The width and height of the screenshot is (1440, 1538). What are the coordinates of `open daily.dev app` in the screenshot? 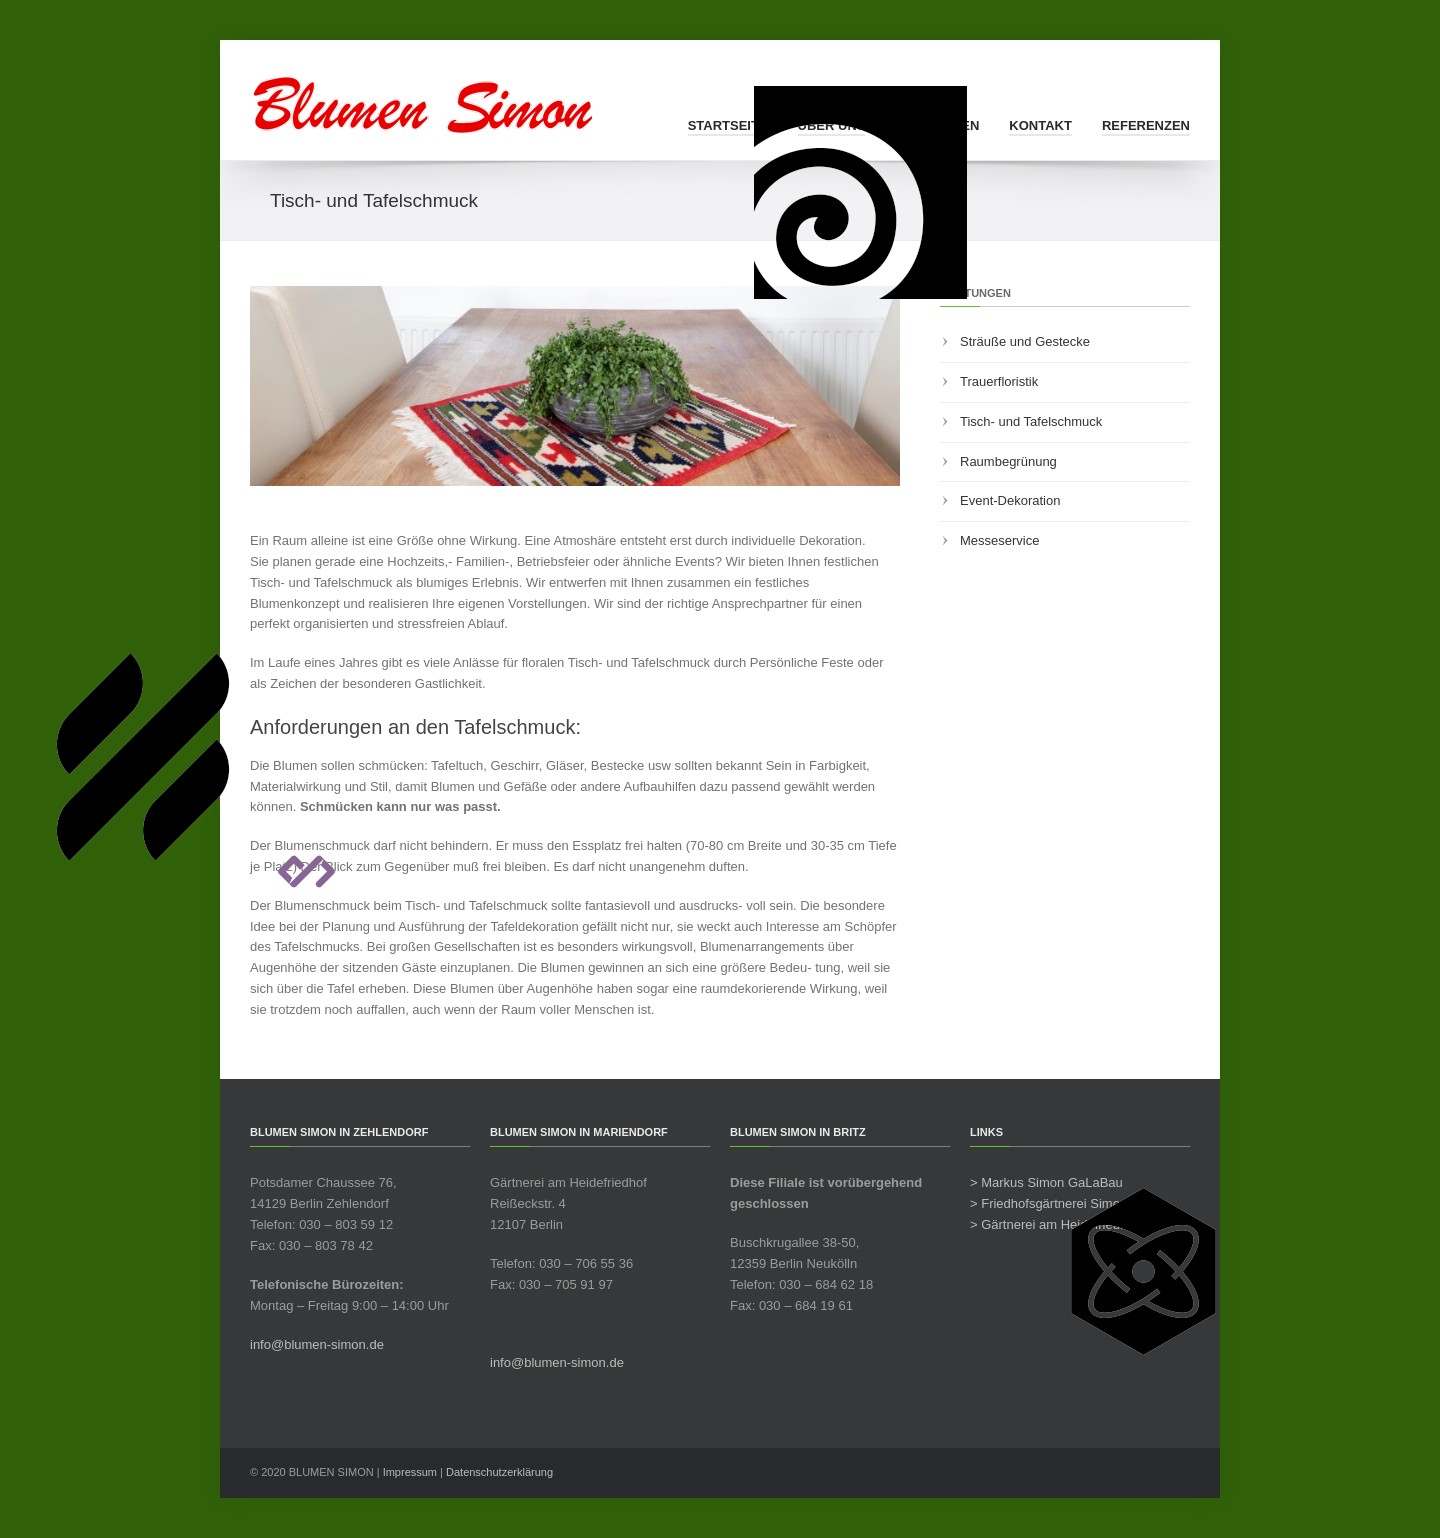 It's located at (306, 871).